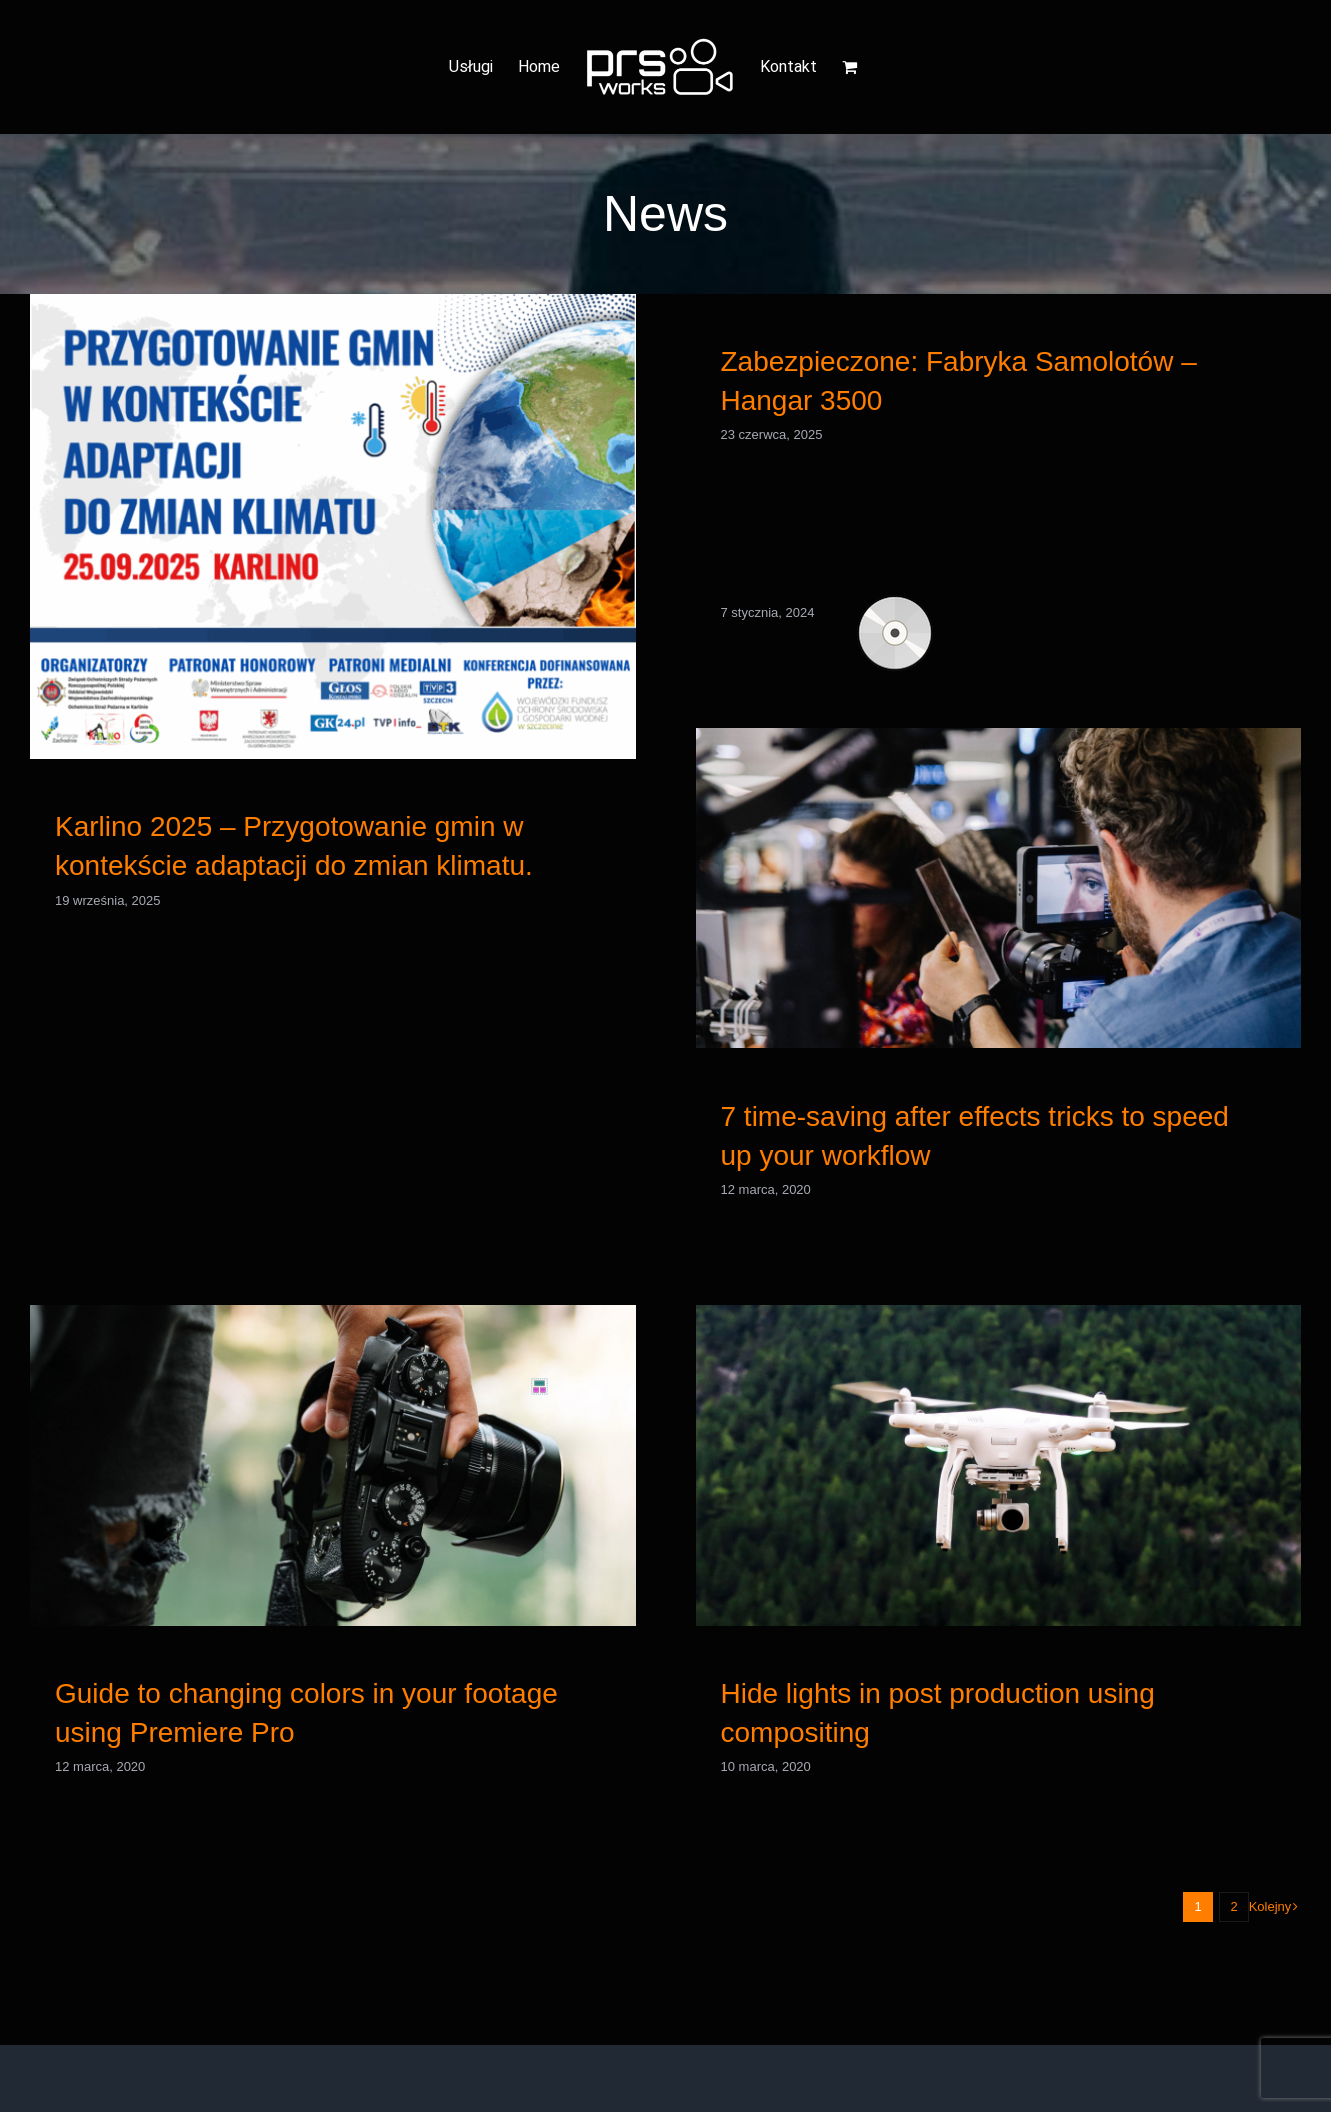 The image size is (1331, 2112). What do you see at coordinates (895, 633) in the screenshot?
I see `indicates a rewritable DVD disc drive` at bounding box center [895, 633].